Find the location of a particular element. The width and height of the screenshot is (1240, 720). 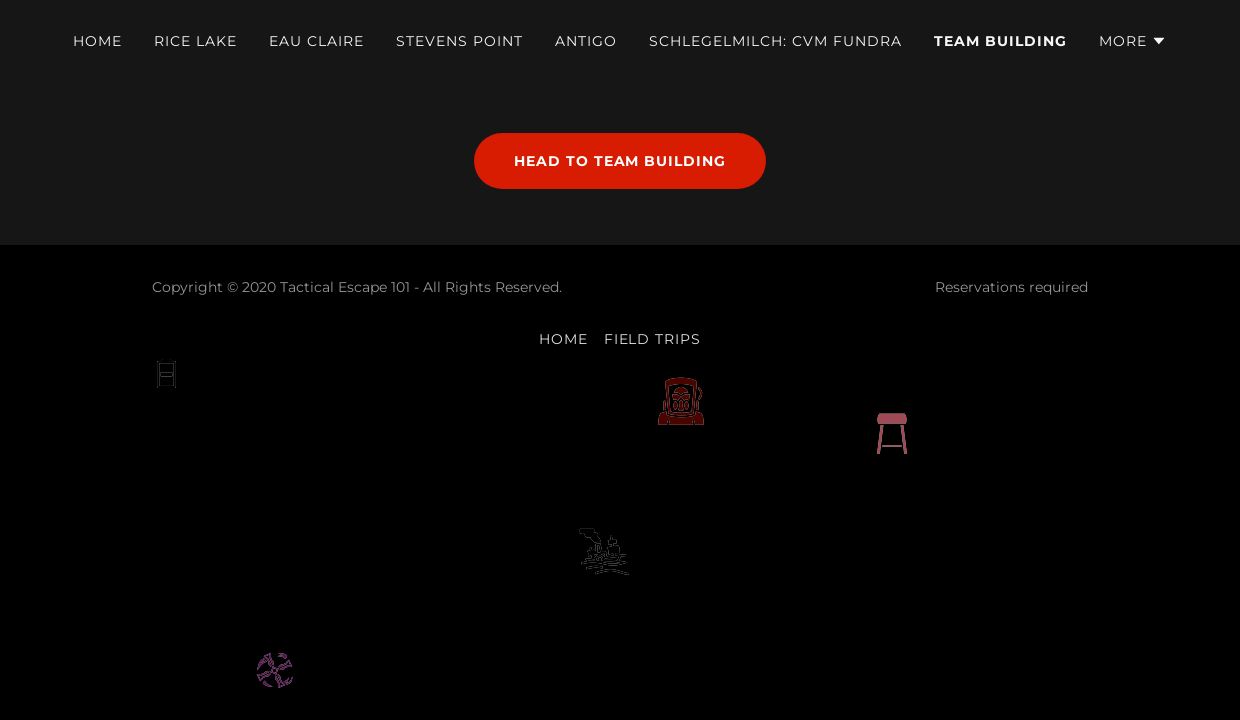

view naval fleet or warship units is located at coordinates (604, 553).